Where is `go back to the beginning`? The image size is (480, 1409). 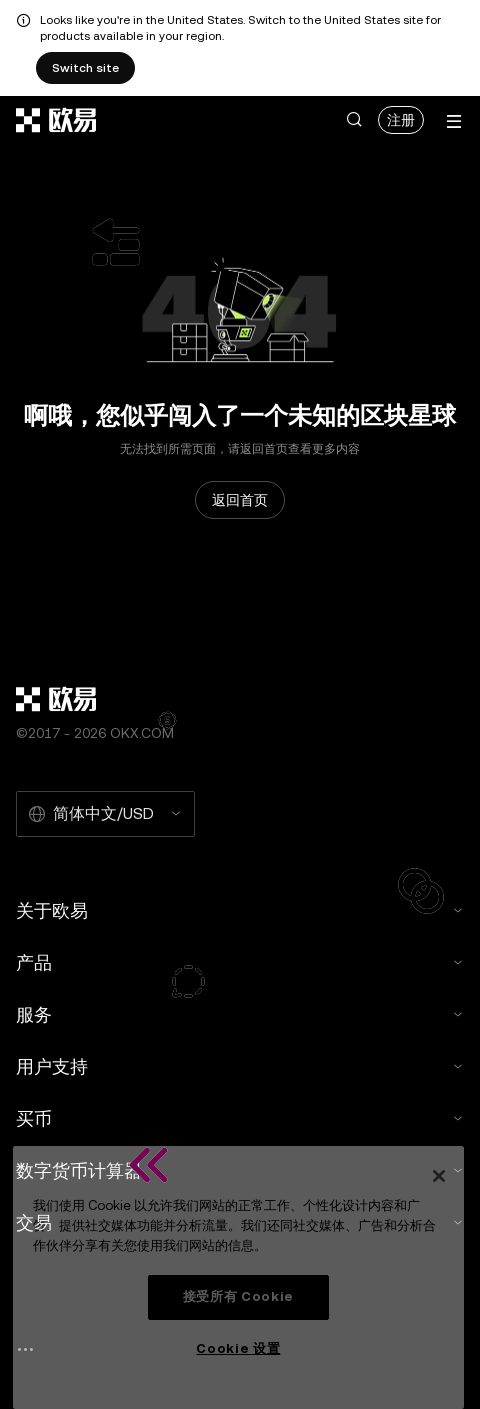
go back to the beginning is located at coordinates (150, 1165).